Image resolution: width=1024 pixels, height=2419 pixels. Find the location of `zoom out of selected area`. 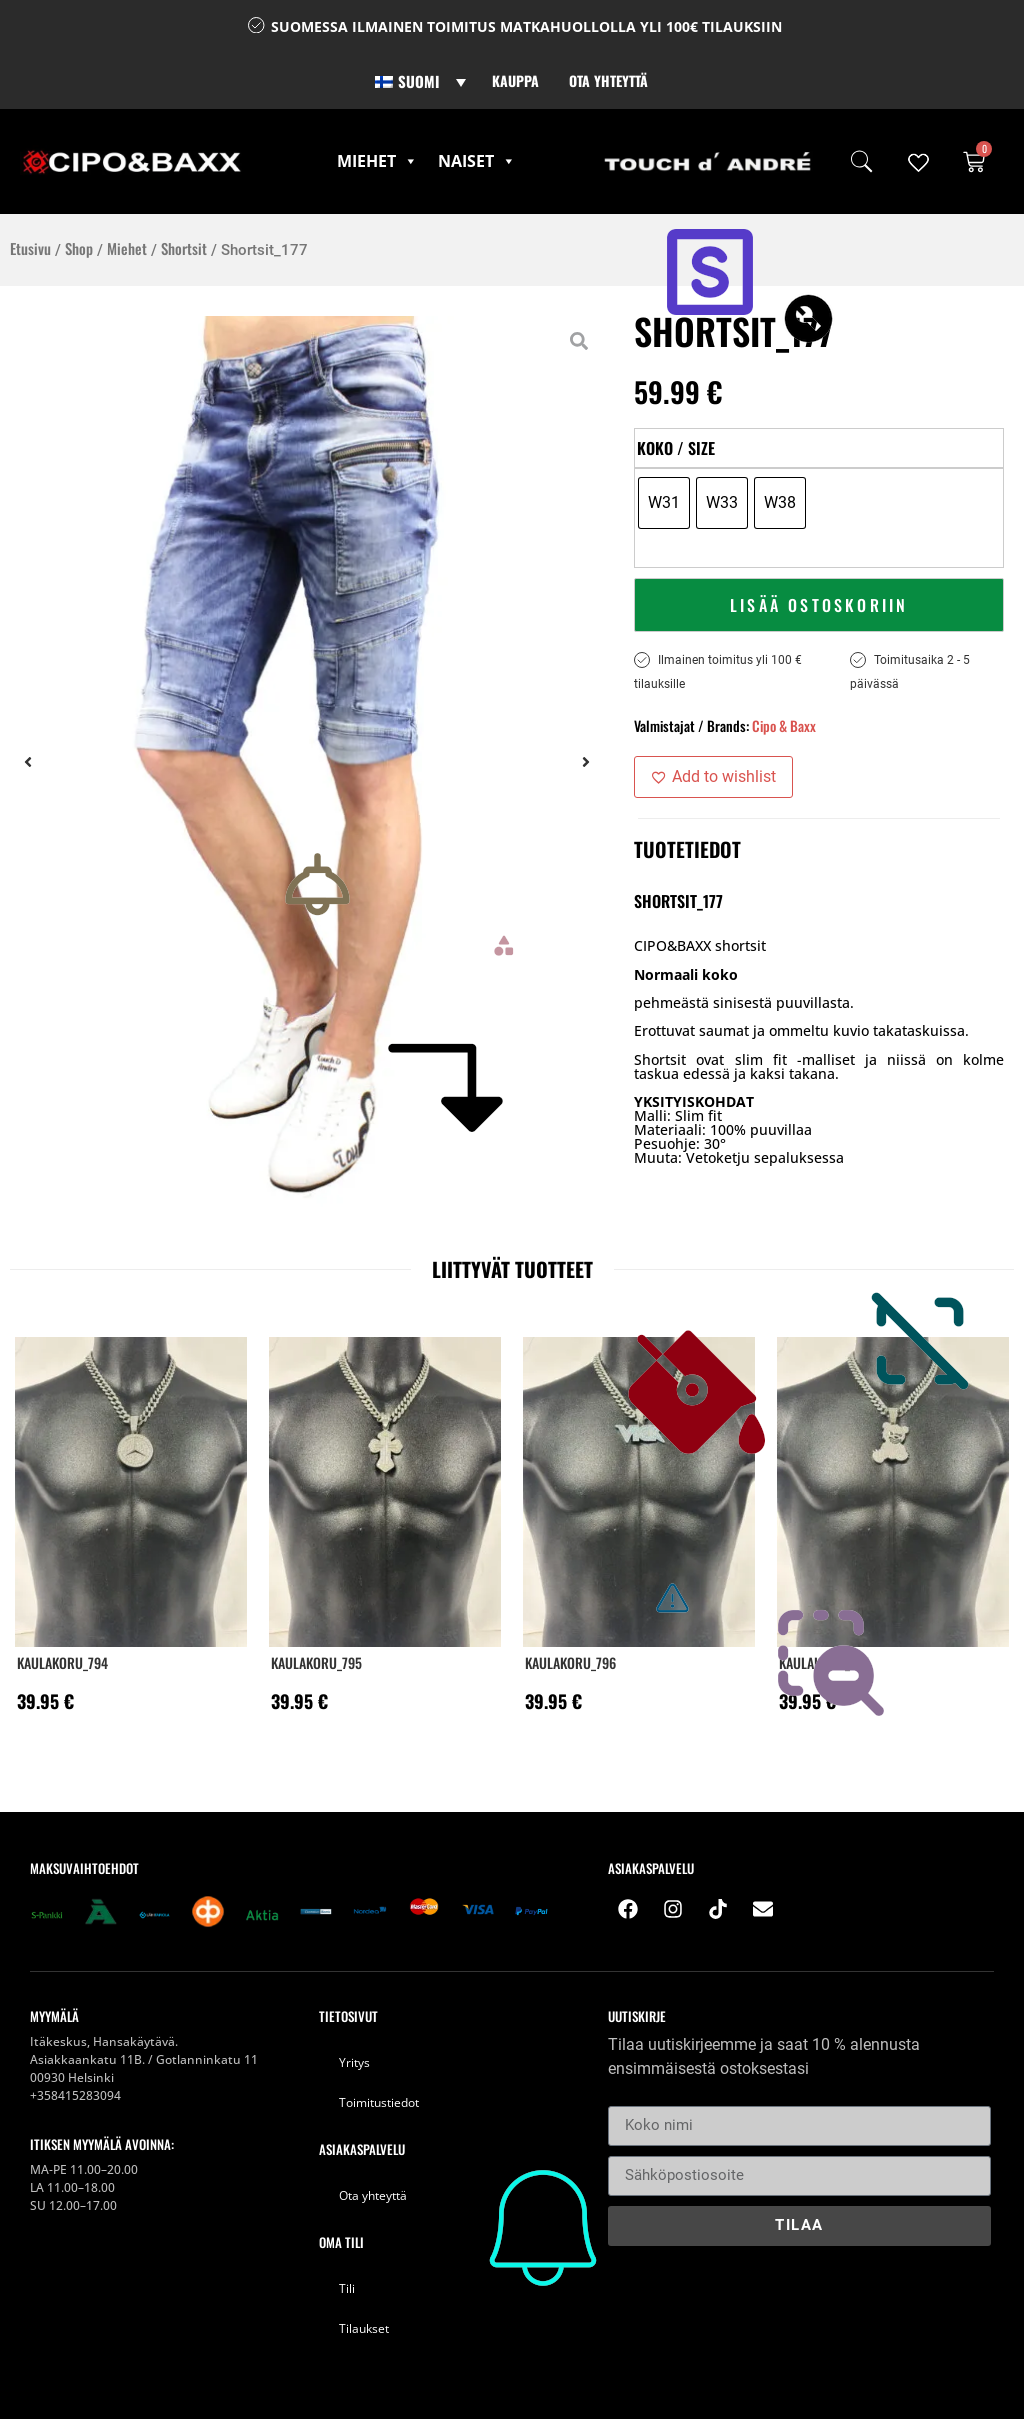

zoom out of selected area is located at coordinates (828, 1660).